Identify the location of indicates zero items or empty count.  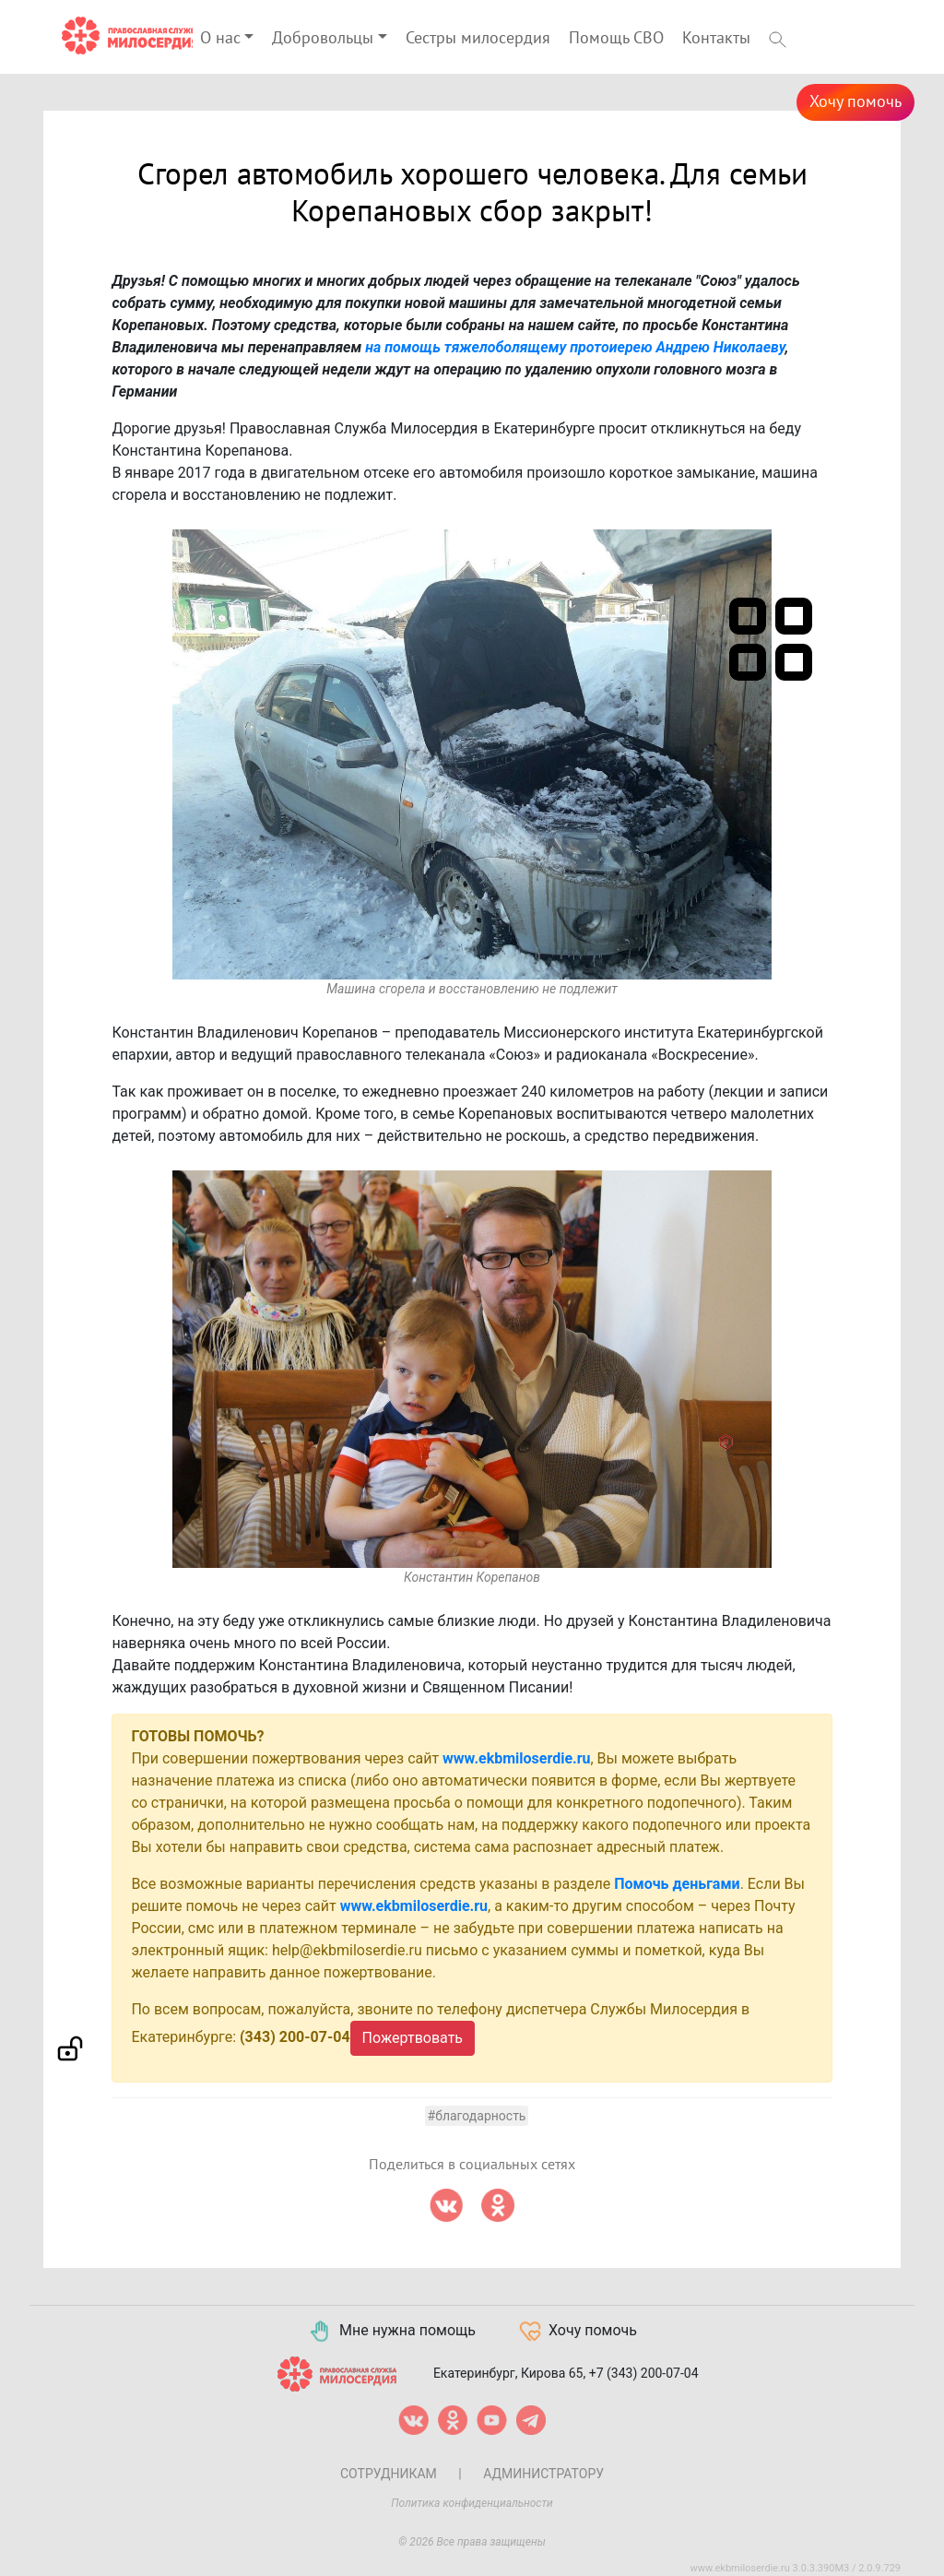
(726, 1442).